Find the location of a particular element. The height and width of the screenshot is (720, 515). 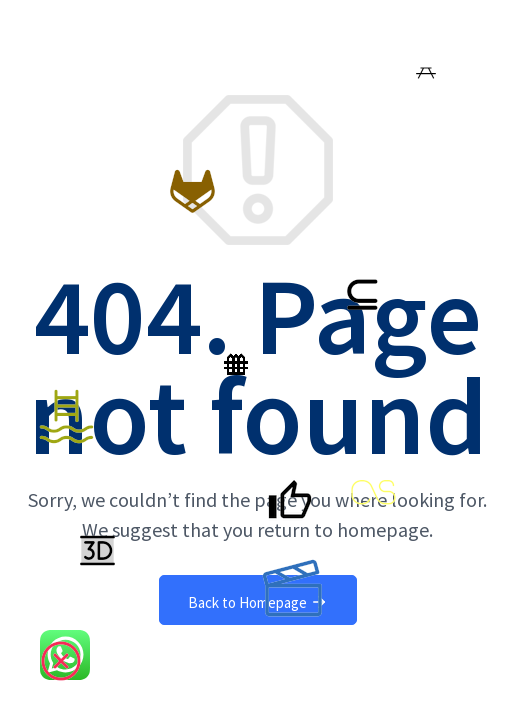

connect to your Last.fm account is located at coordinates (373, 491).